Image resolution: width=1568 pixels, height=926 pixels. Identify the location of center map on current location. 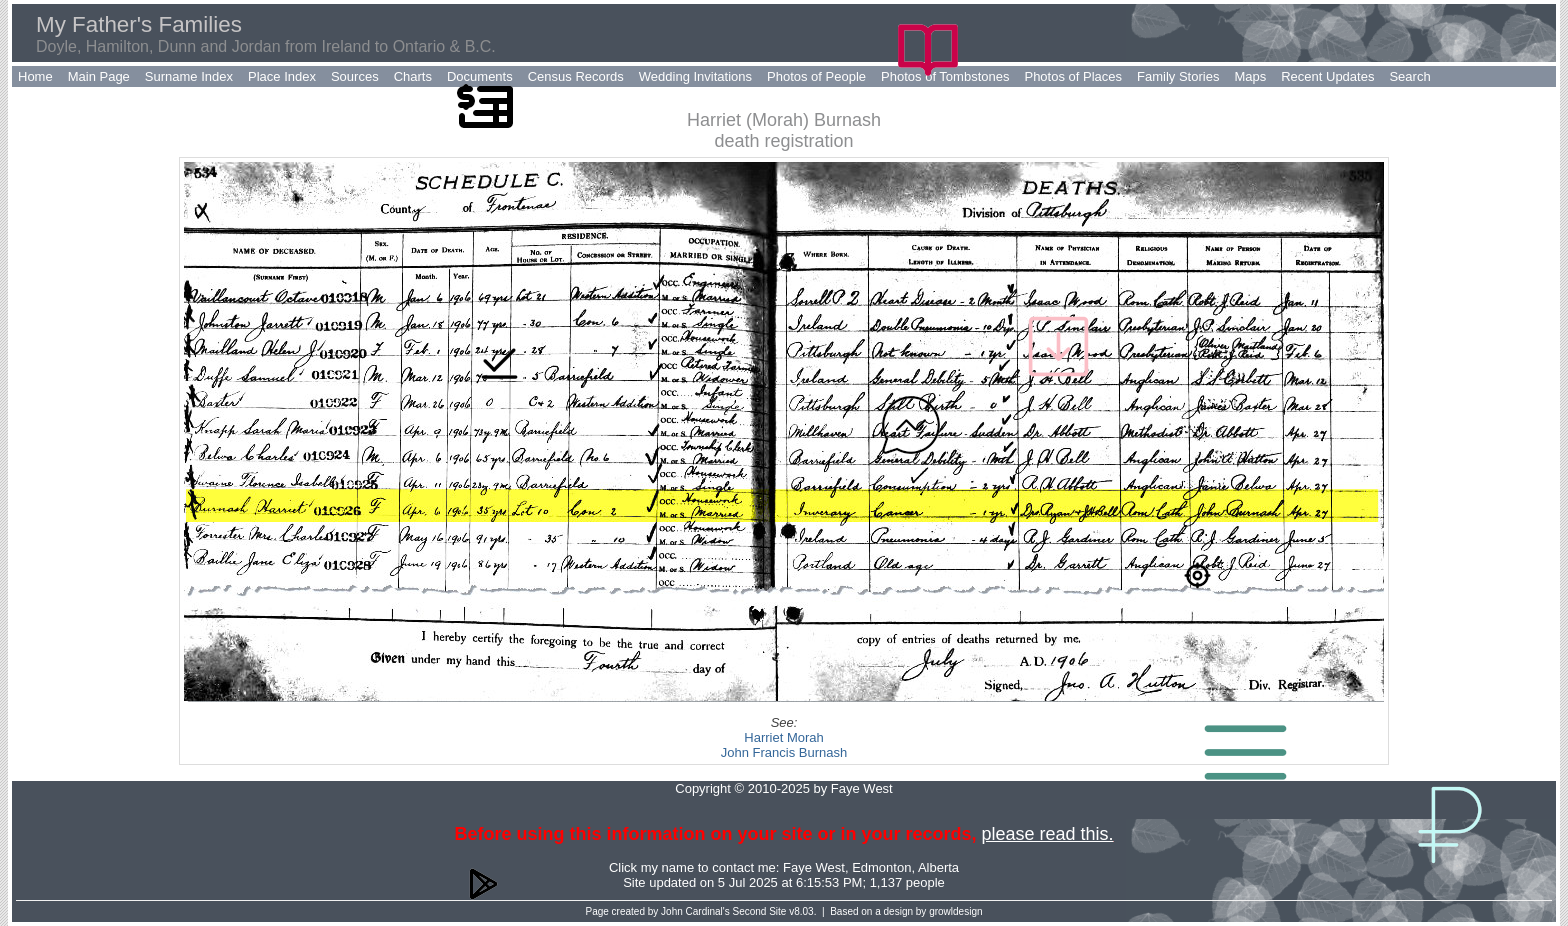
(1197, 575).